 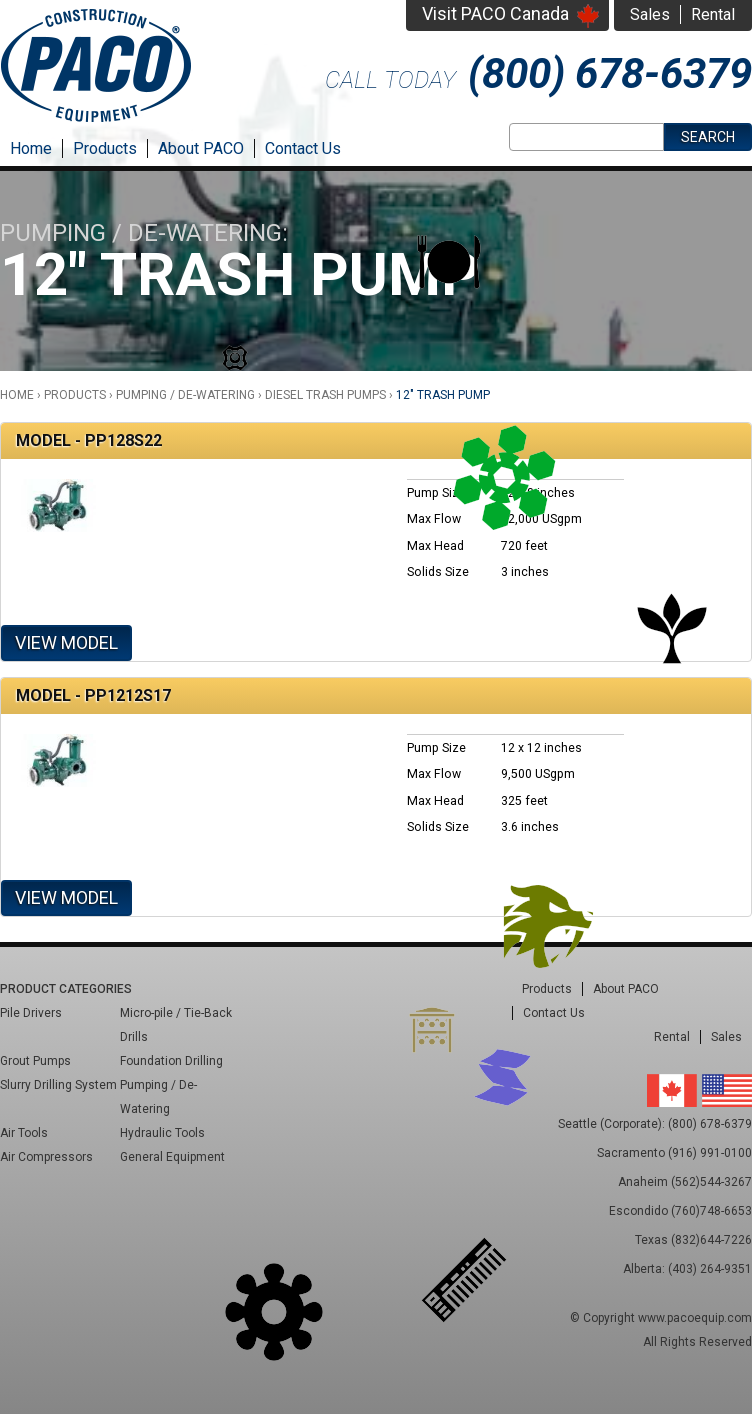 What do you see at coordinates (548, 926) in the screenshot?
I see `select saber-toothed cat character or avatar` at bounding box center [548, 926].